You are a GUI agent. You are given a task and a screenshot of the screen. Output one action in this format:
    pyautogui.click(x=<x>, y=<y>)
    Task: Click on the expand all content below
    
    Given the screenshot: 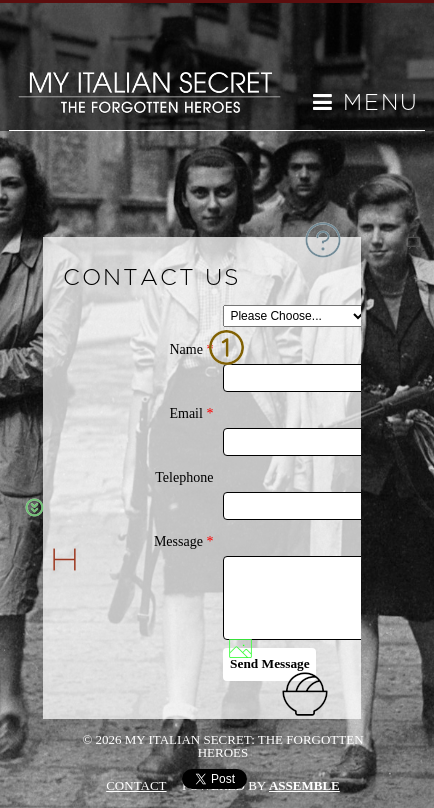 What is the action you would take?
    pyautogui.click(x=34, y=507)
    